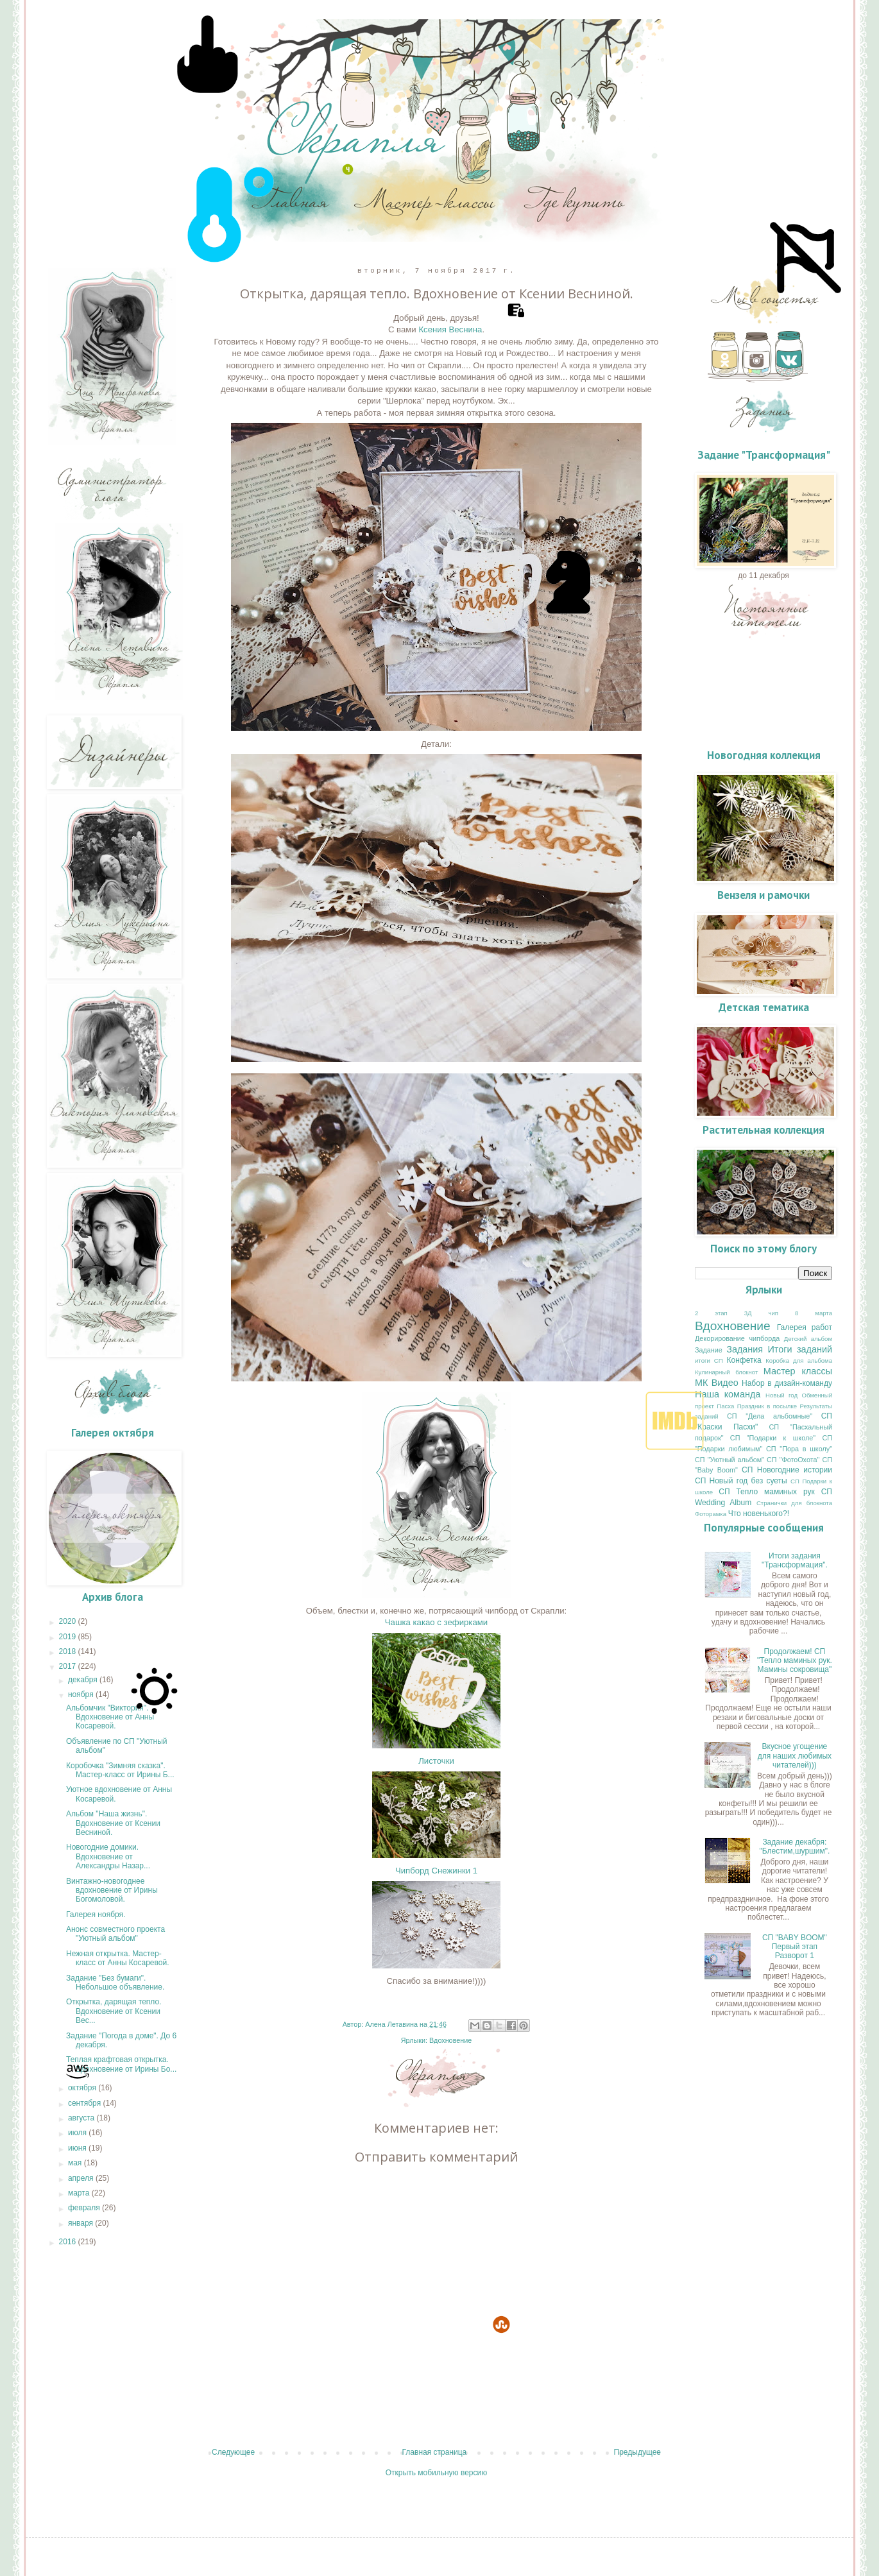  What do you see at coordinates (515, 310) in the screenshot?
I see `lock a specific row in a spreadsheet or table` at bounding box center [515, 310].